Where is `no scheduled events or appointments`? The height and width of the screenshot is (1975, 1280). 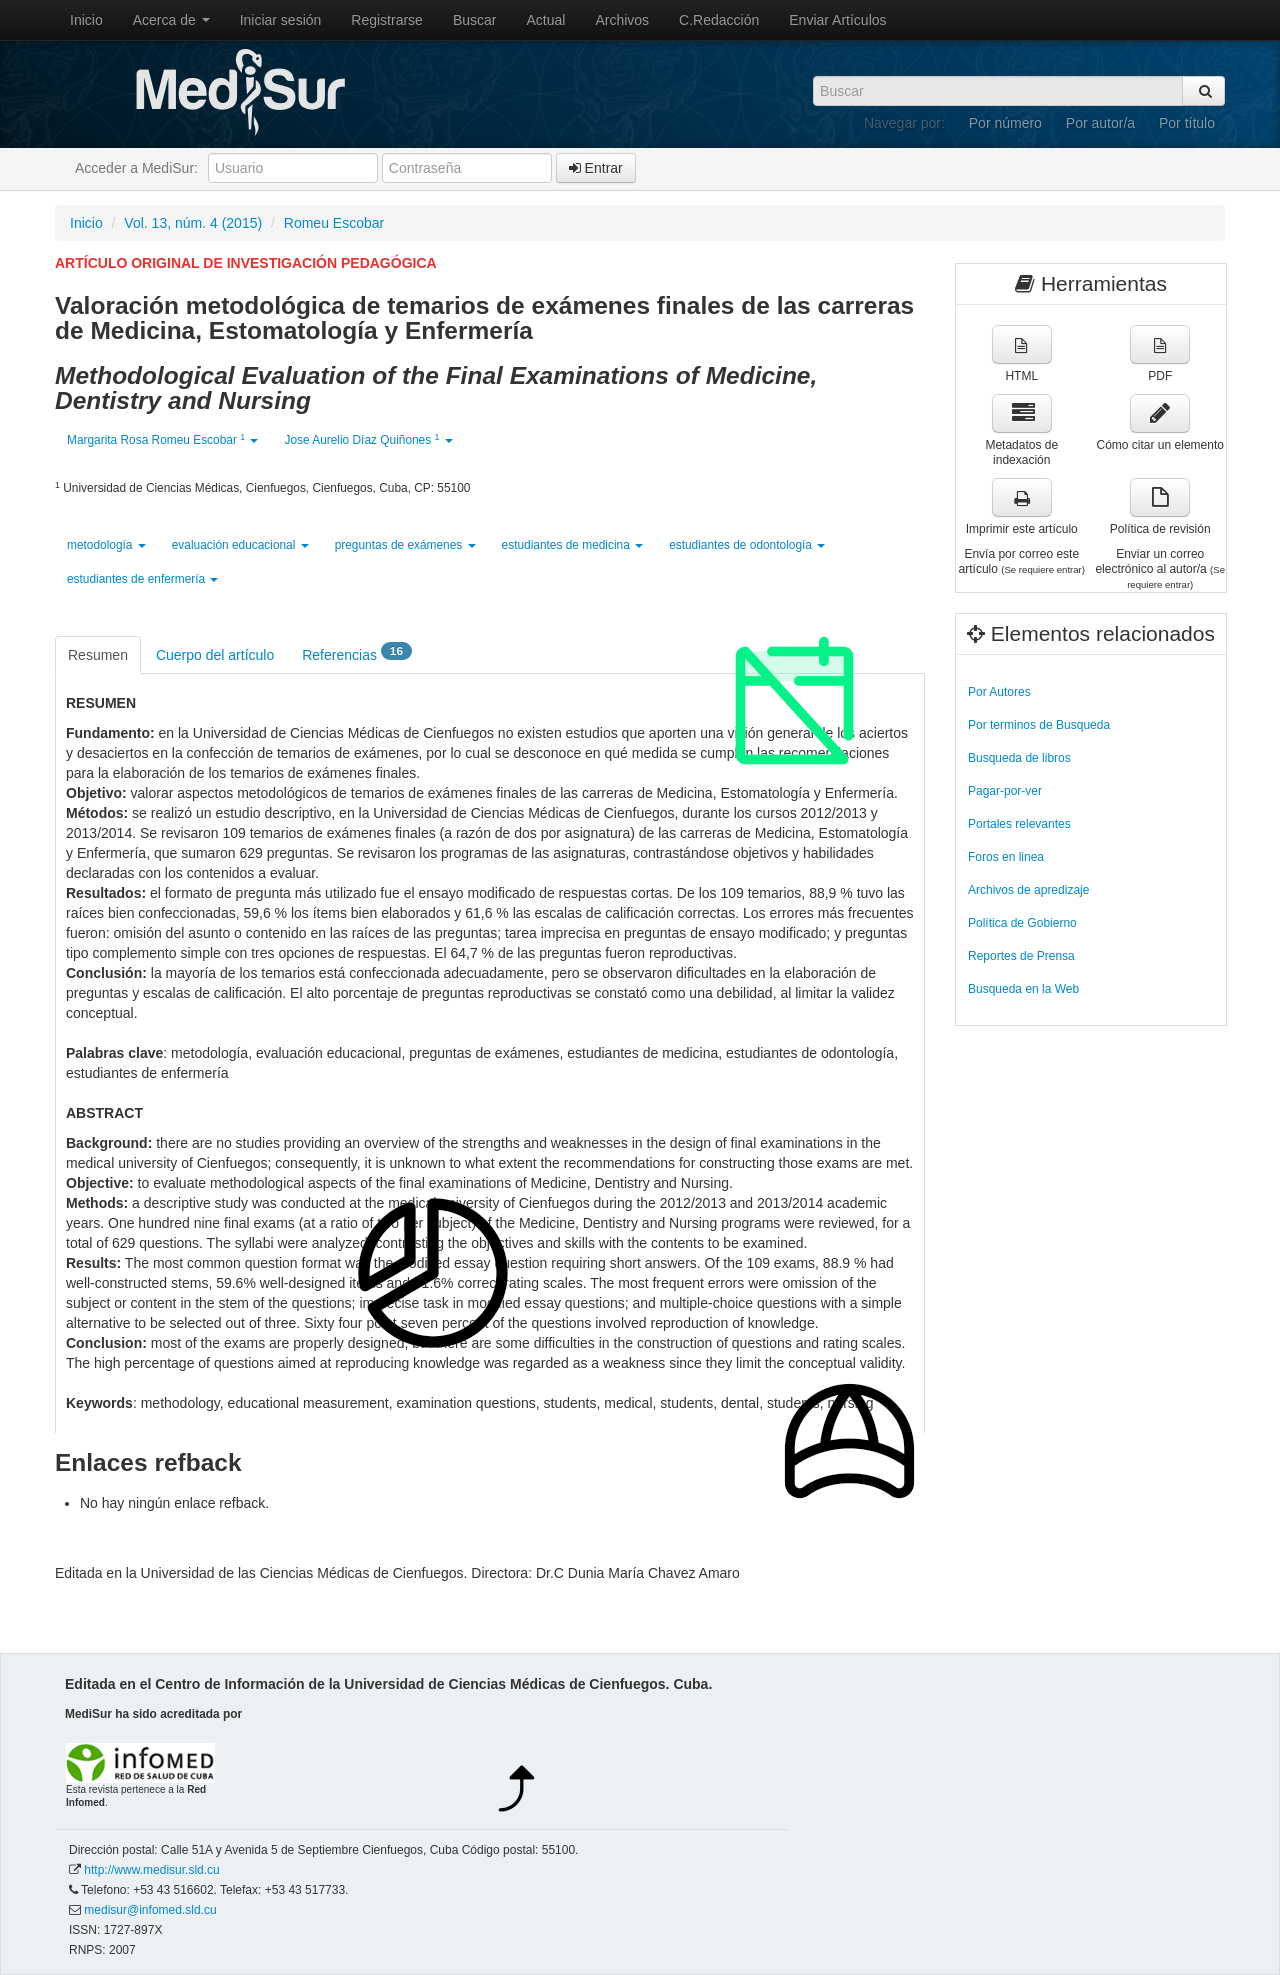
no scheduled events or appointments is located at coordinates (794, 705).